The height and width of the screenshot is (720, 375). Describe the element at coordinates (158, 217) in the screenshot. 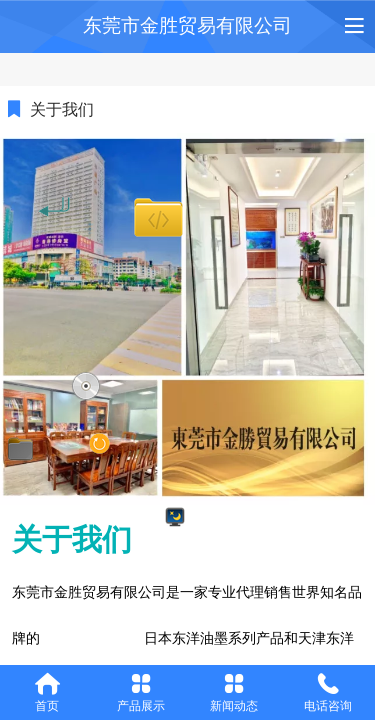

I see `open your code projects folder` at that location.